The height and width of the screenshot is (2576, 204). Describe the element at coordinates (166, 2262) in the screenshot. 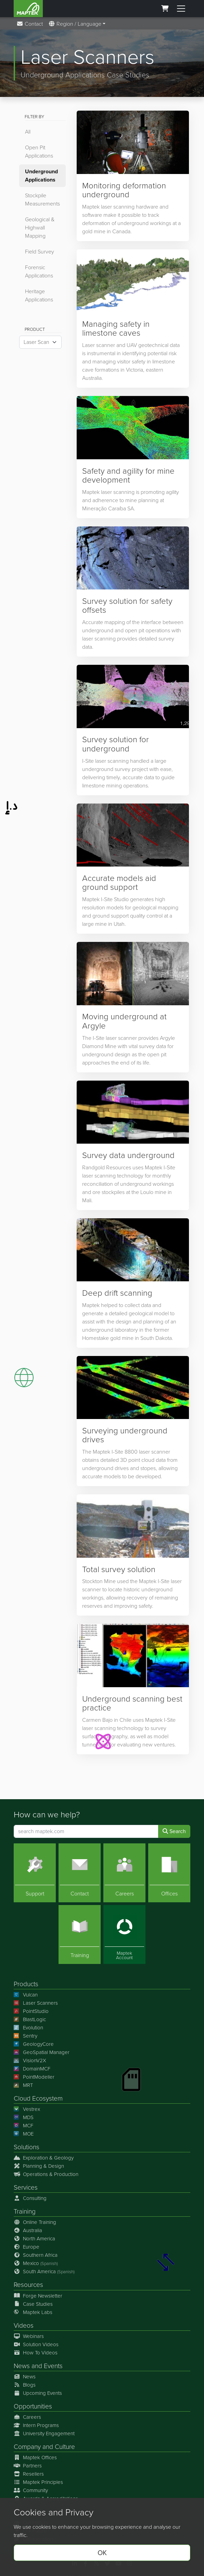

I see `resize element diagonally` at that location.